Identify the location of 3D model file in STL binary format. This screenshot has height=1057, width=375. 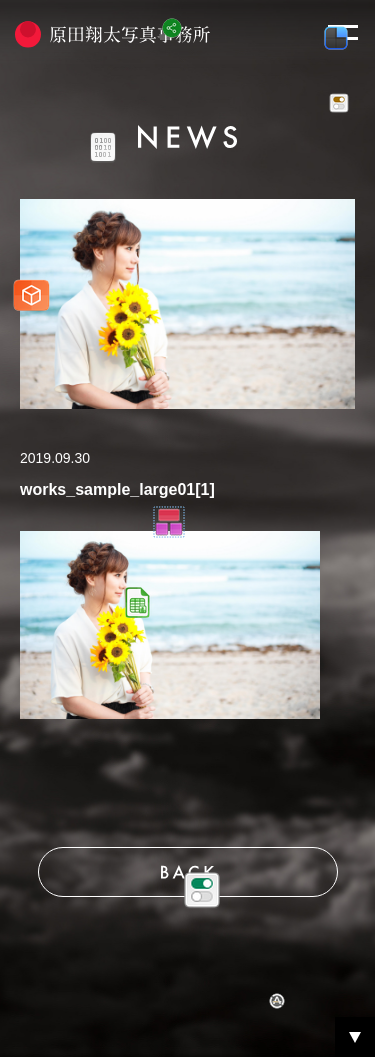
(31, 294).